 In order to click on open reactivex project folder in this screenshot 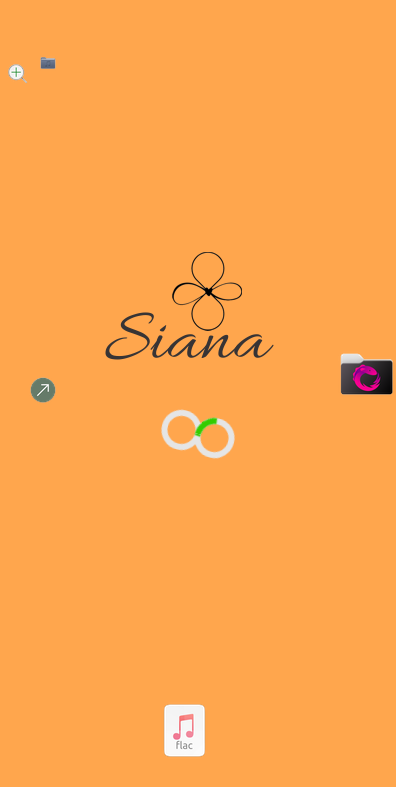, I will do `click(366, 375)`.